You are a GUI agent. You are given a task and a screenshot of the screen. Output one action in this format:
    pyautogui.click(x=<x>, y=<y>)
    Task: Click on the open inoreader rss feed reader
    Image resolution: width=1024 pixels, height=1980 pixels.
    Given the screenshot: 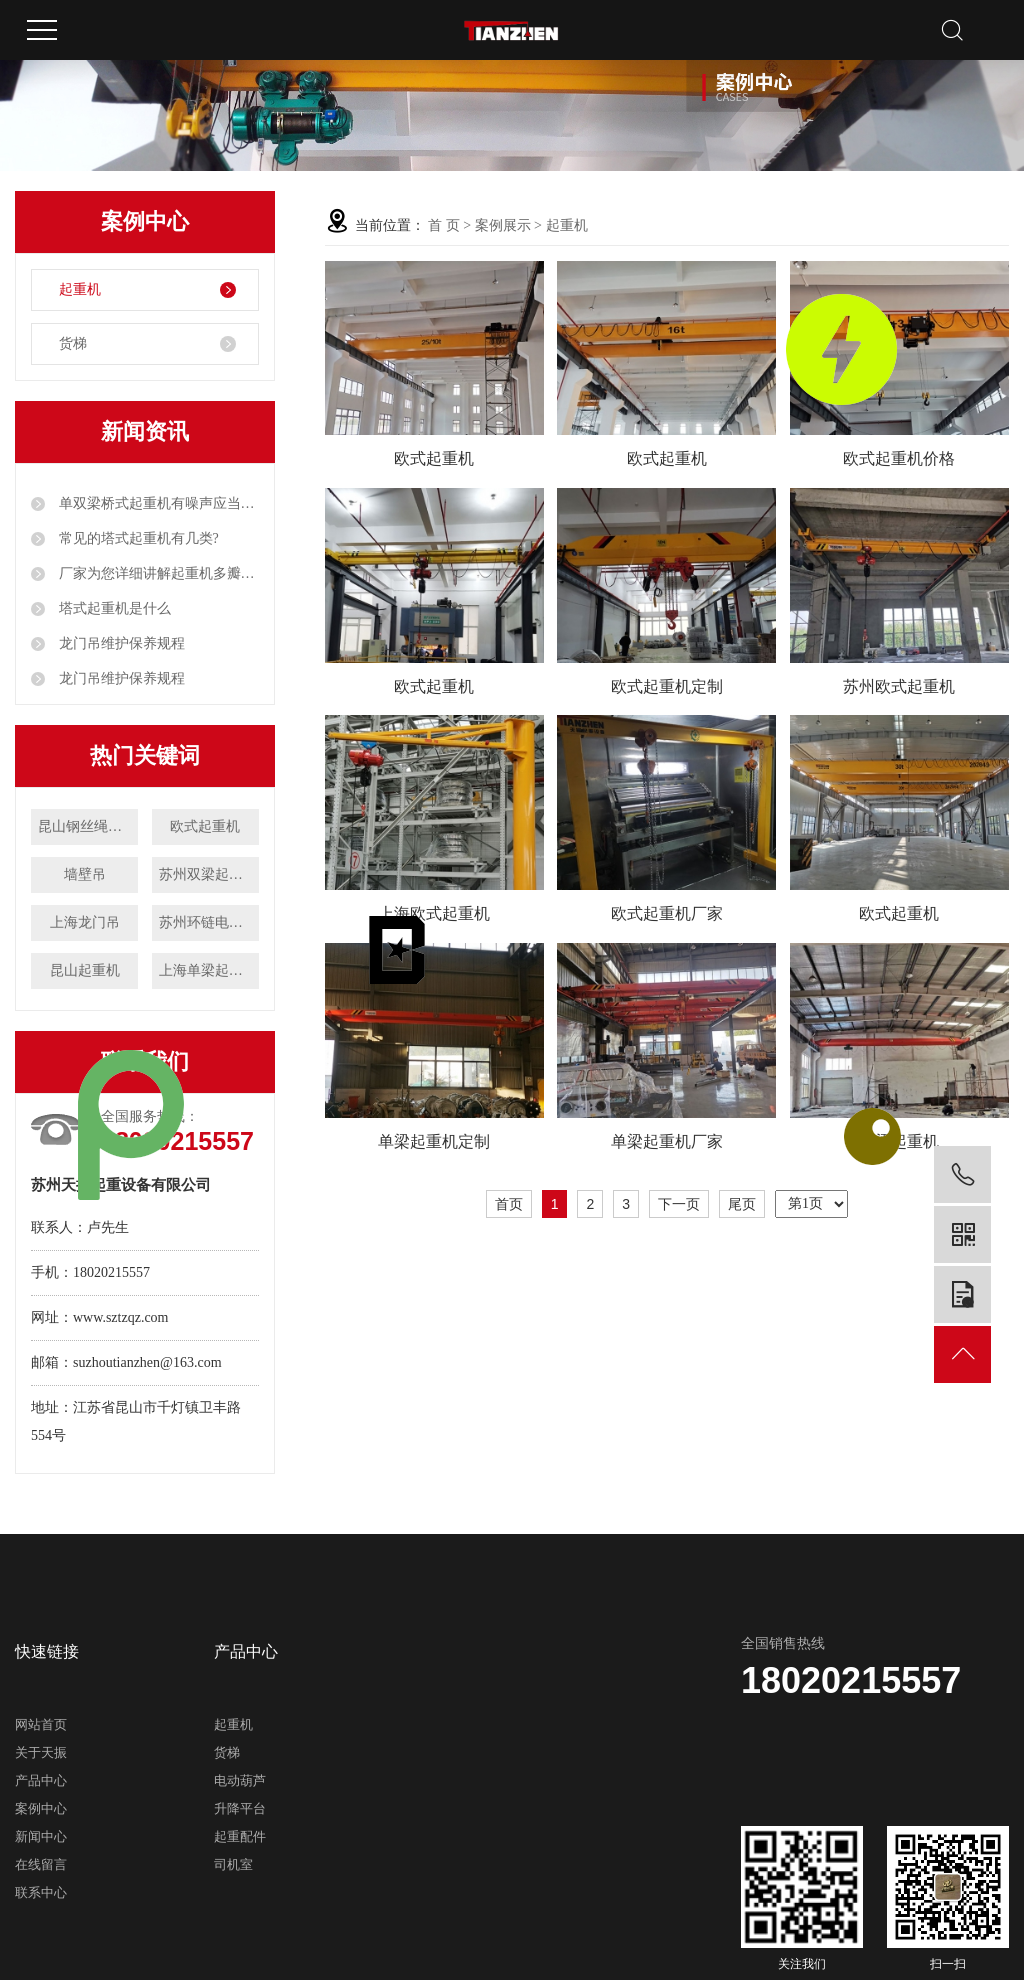 What is the action you would take?
    pyautogui.click(x=872, y=1136)
    